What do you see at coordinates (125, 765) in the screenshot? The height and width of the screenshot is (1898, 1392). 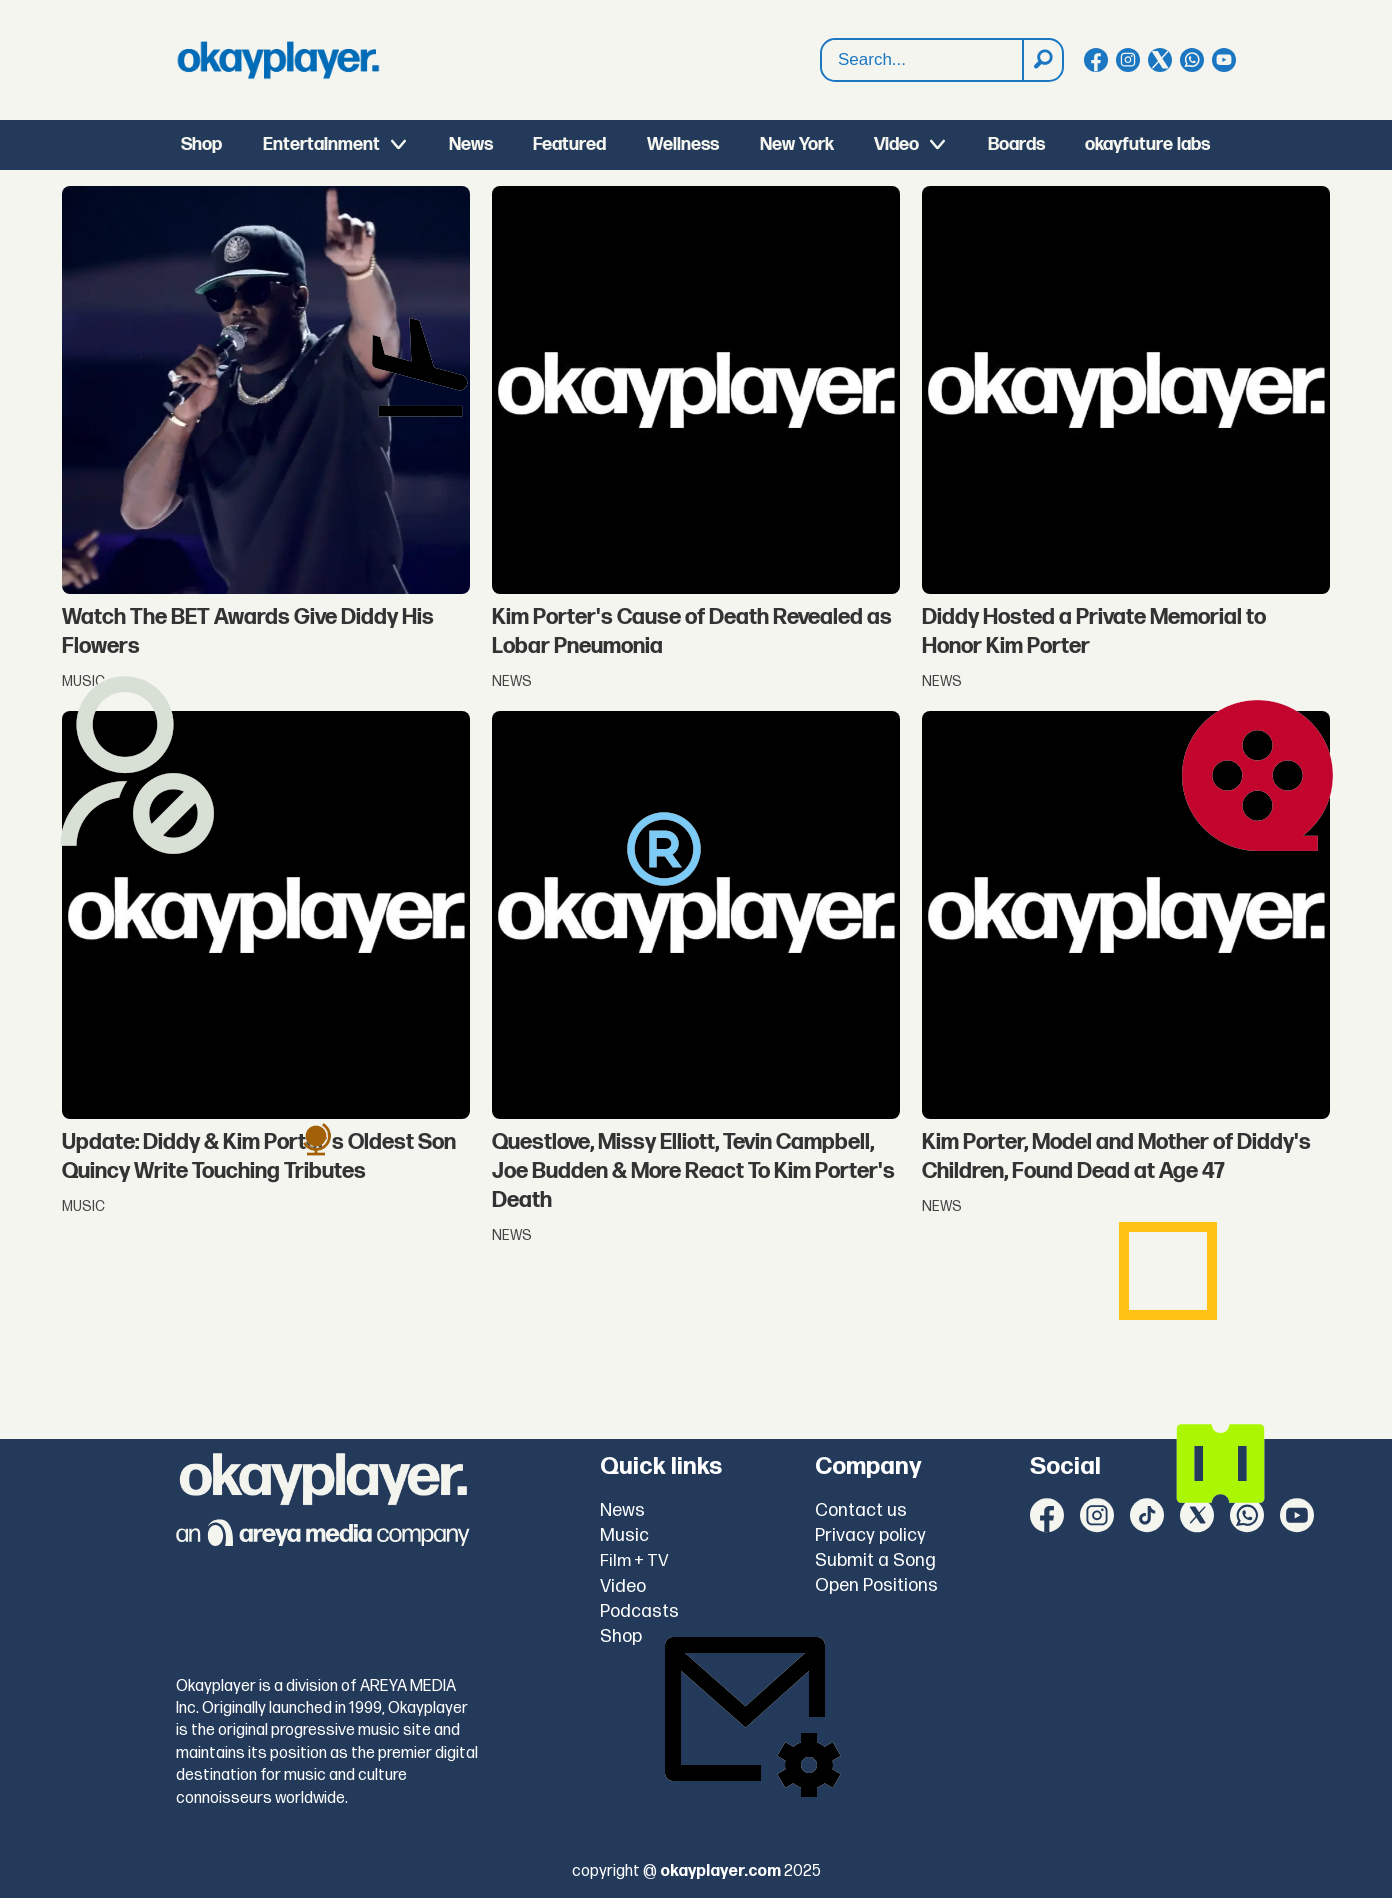 I see `block or ban a user` at bounding box center [125, 765].